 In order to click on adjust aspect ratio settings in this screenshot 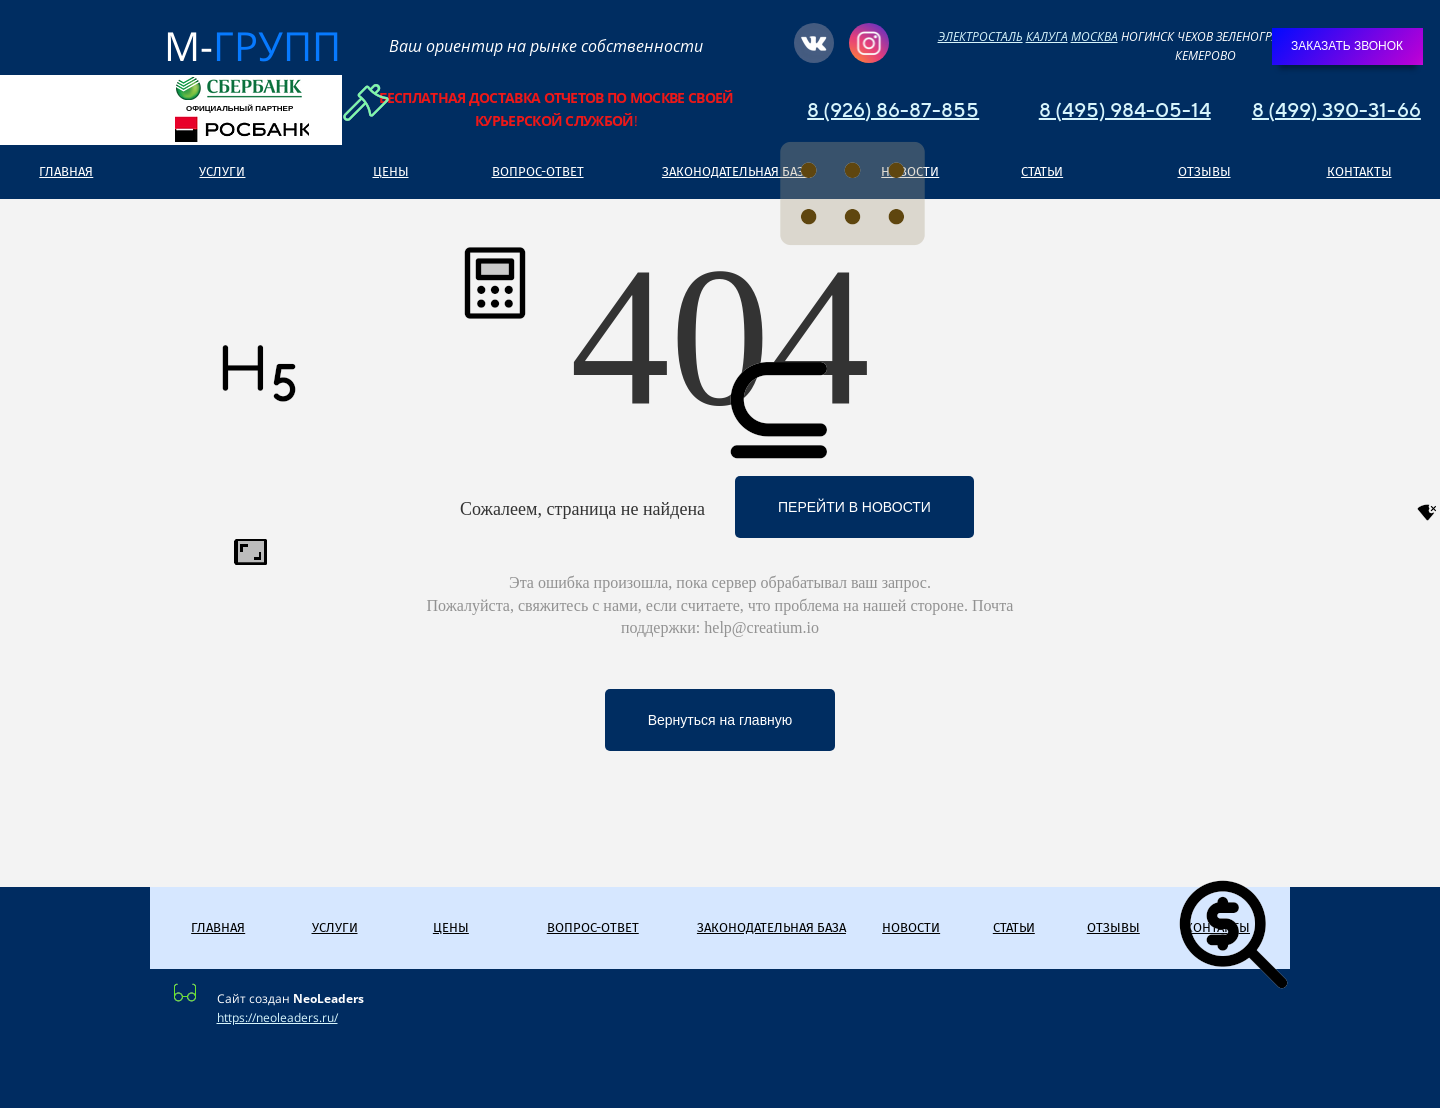, I will do `click(251, 552)`.